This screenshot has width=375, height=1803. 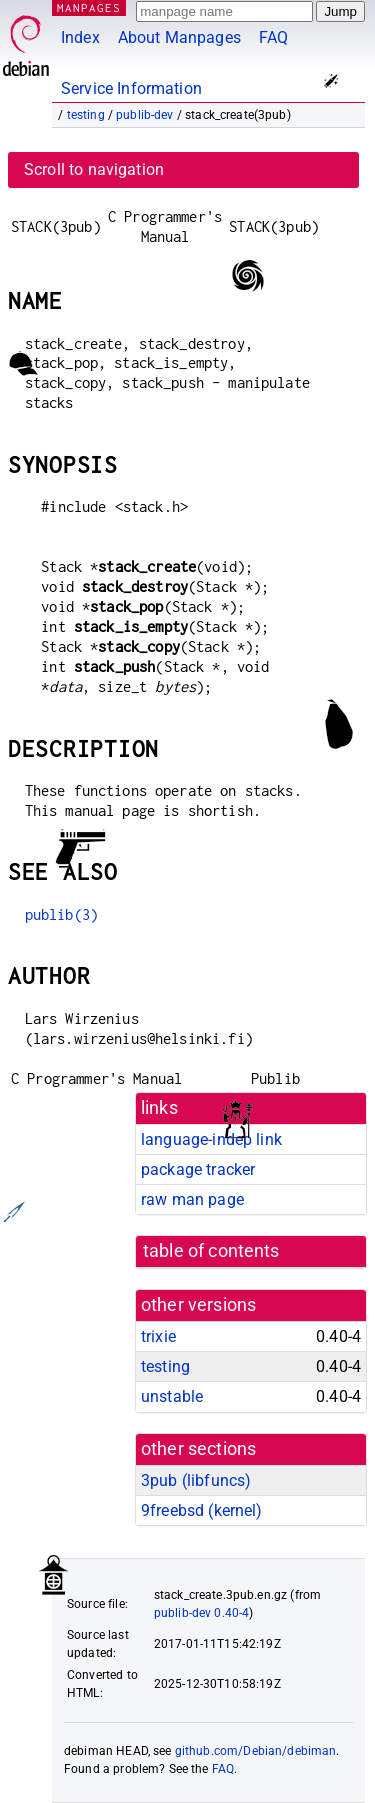 I want to click on select Sri Lanka as your country or region, so click(x=339, y=724).